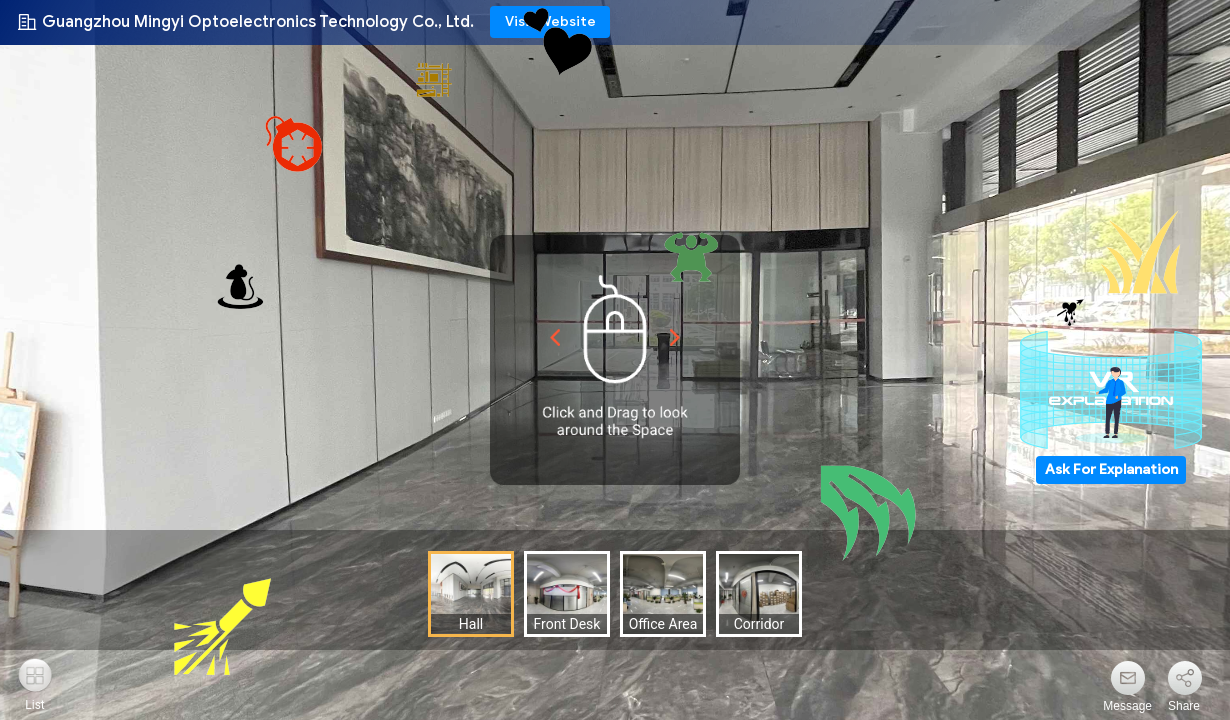 This screenshot has width=1230, height=720. What do you see at coordinates (294, 144) in the screenshot?
I see `activate ice bomb ability or weapon` at bounding box center [294, 144].